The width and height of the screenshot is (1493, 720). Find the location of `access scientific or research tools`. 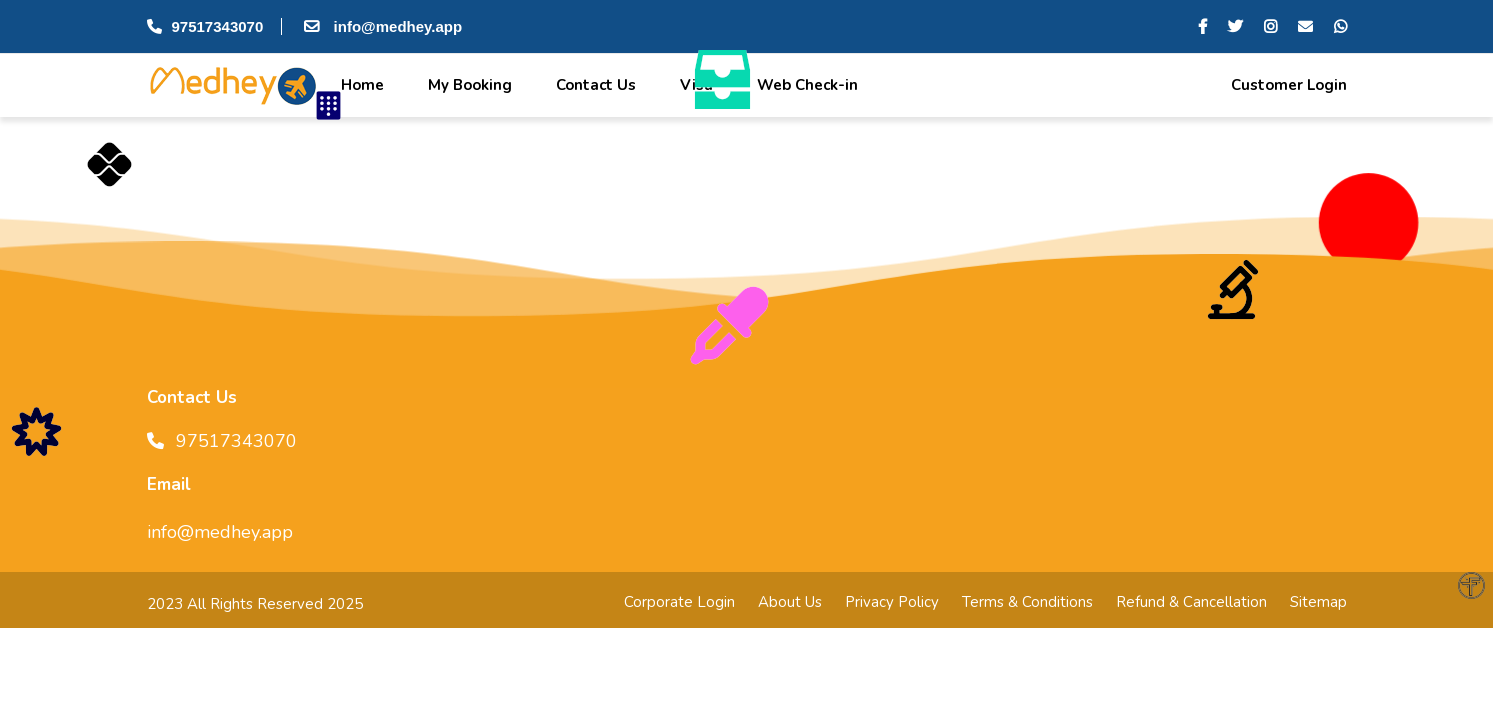

access scientific or research tools is located at coordinates (1231, 289).